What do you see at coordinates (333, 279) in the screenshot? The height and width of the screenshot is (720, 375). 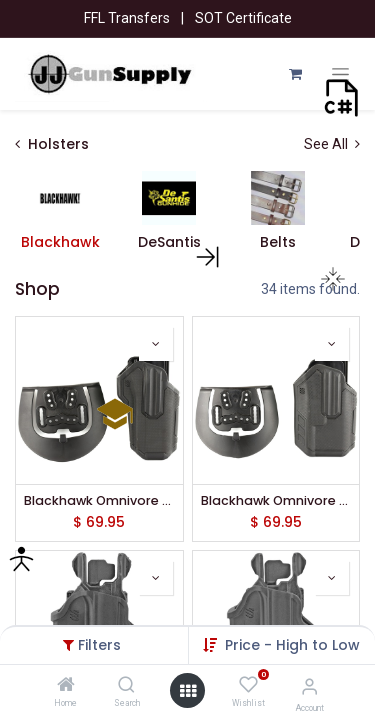 I see `collapse or minimize content from all sides` at bounding box center [333, 279].